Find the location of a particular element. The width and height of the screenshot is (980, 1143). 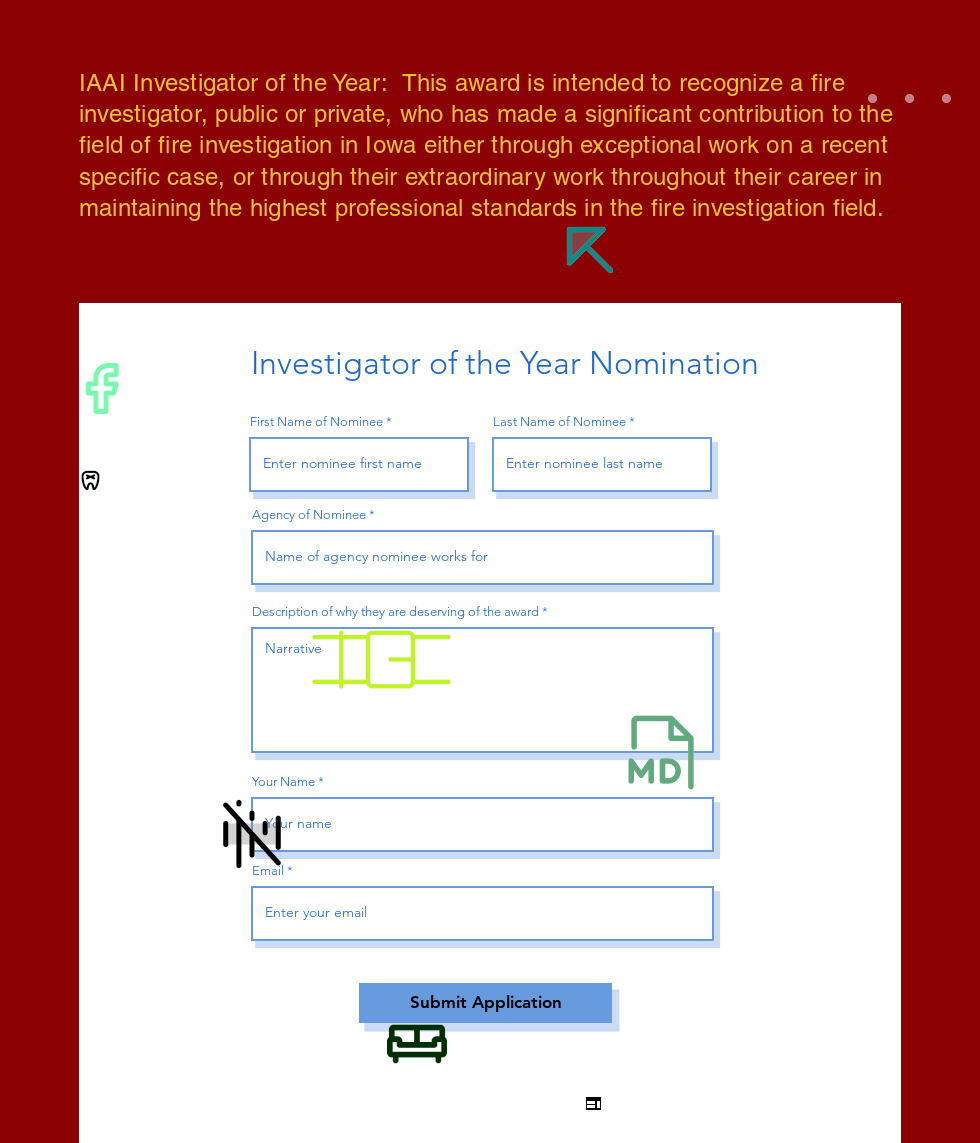

open web browser is located at coordinates (593, 1103).